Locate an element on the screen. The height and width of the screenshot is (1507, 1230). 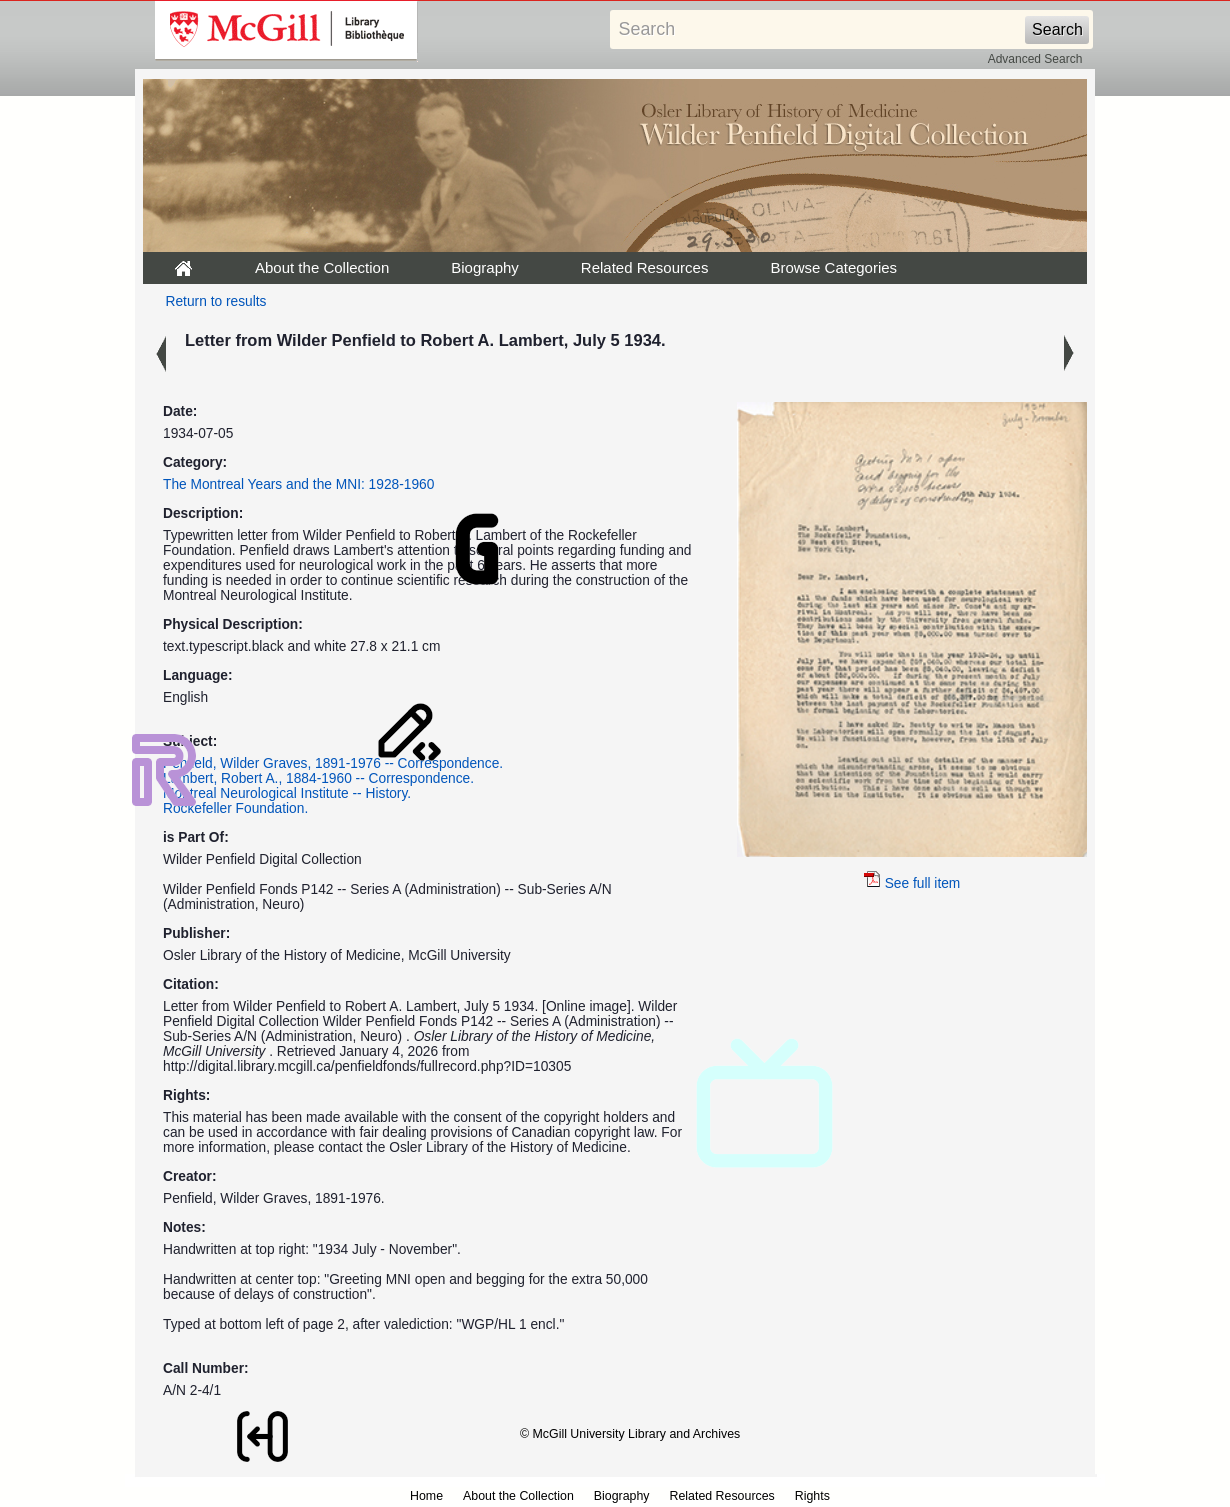
indicates GPRS/2G network connection is located at coordinates (477, 549).